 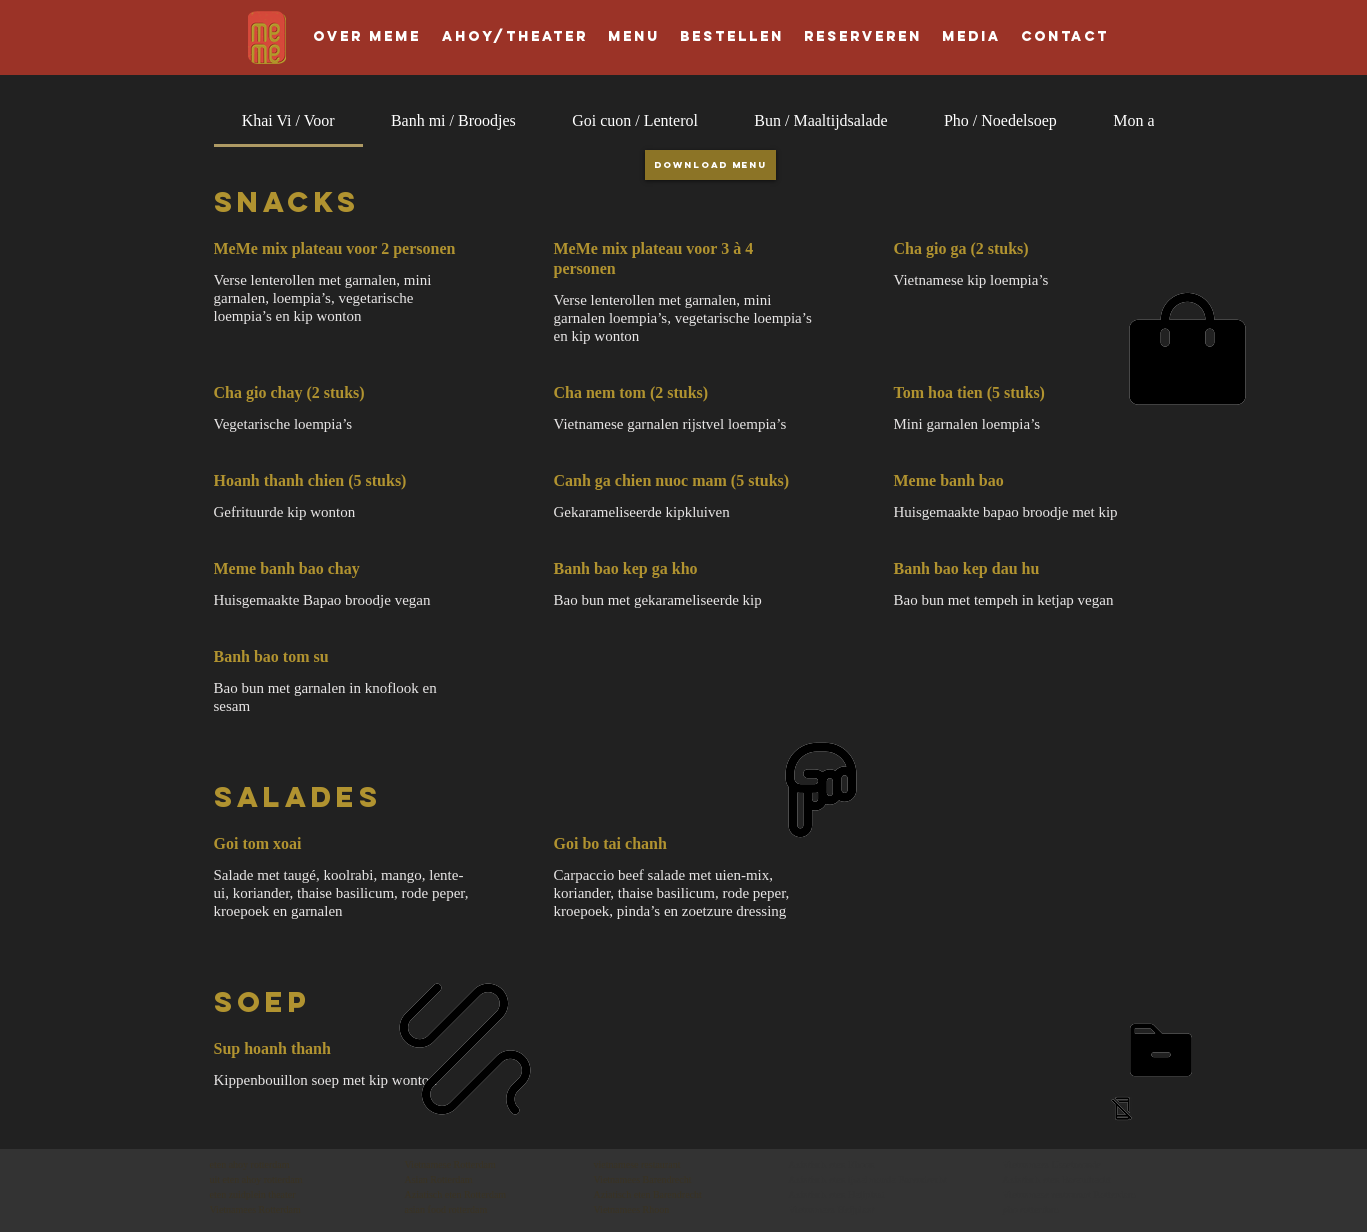 What do you see at coordinates (1187, 355) in the screenshot?
I see `view your shopping bag` at bounding box center [1187, 355].